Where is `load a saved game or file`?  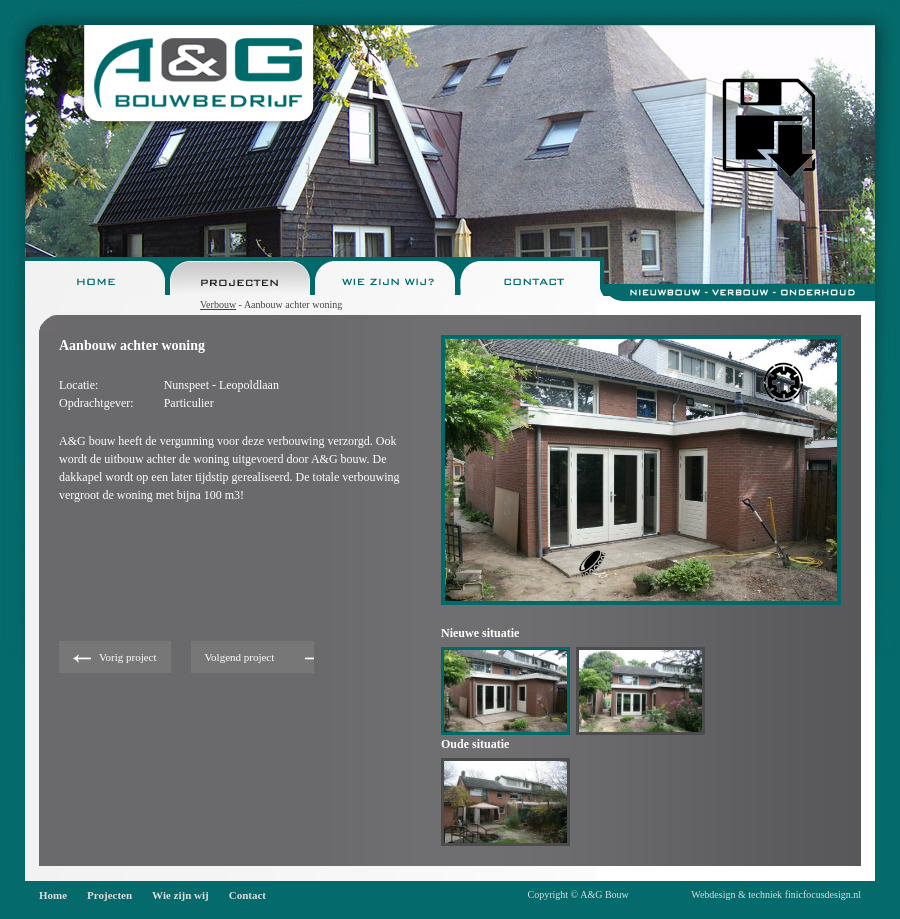
load a saved game or file is located at coordinates (769, 125).